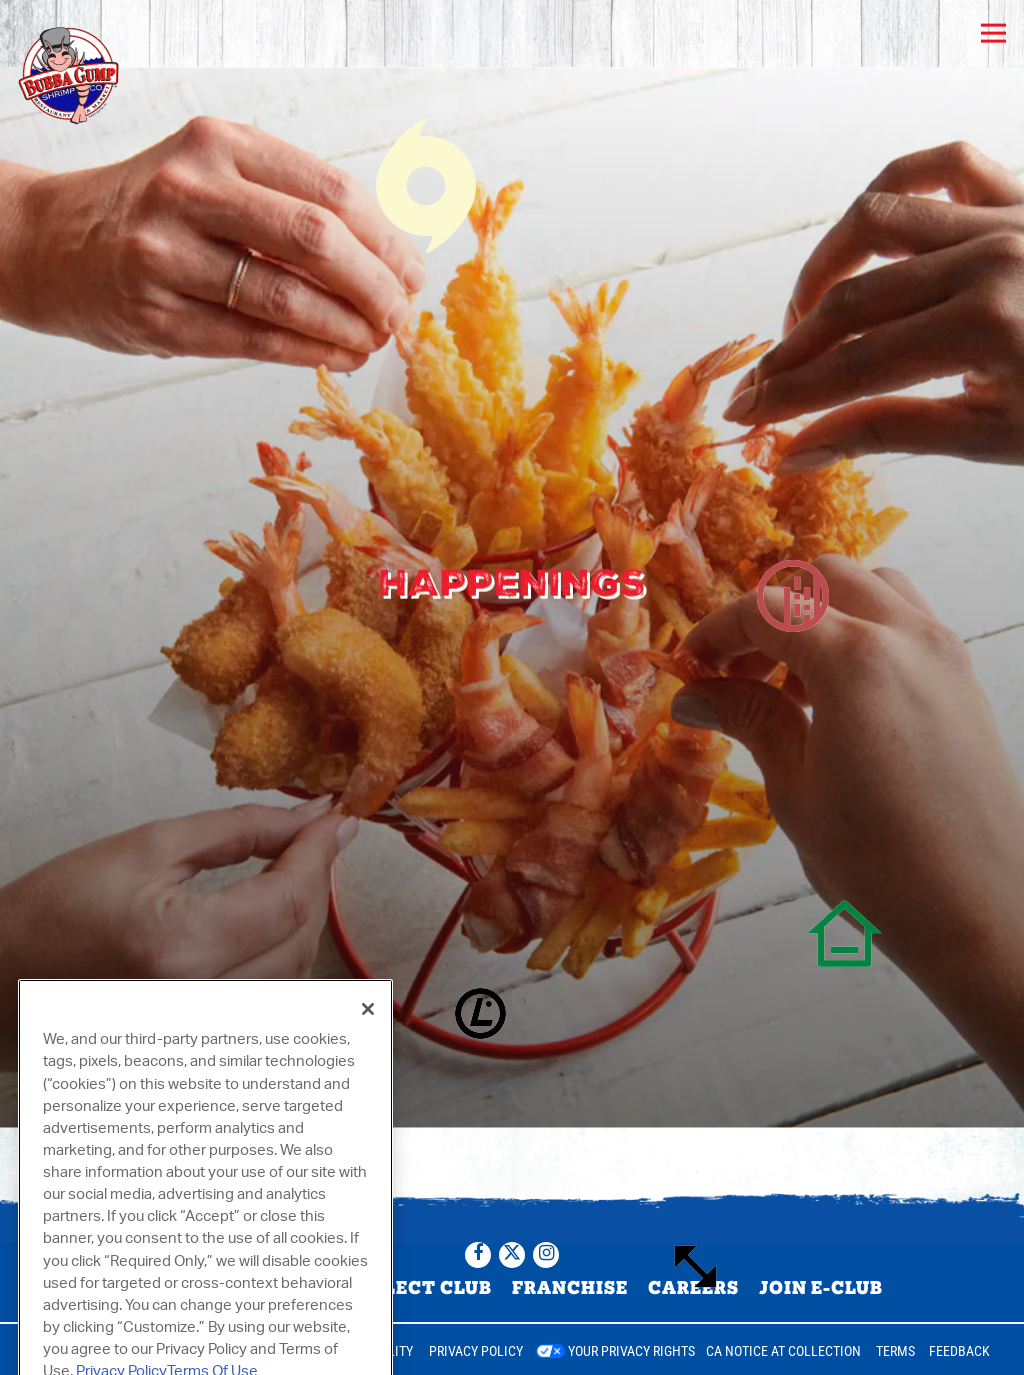 This screenshot has height=1375, width=1024. I want to click on launch Origin gaming client, so click(426, 186).